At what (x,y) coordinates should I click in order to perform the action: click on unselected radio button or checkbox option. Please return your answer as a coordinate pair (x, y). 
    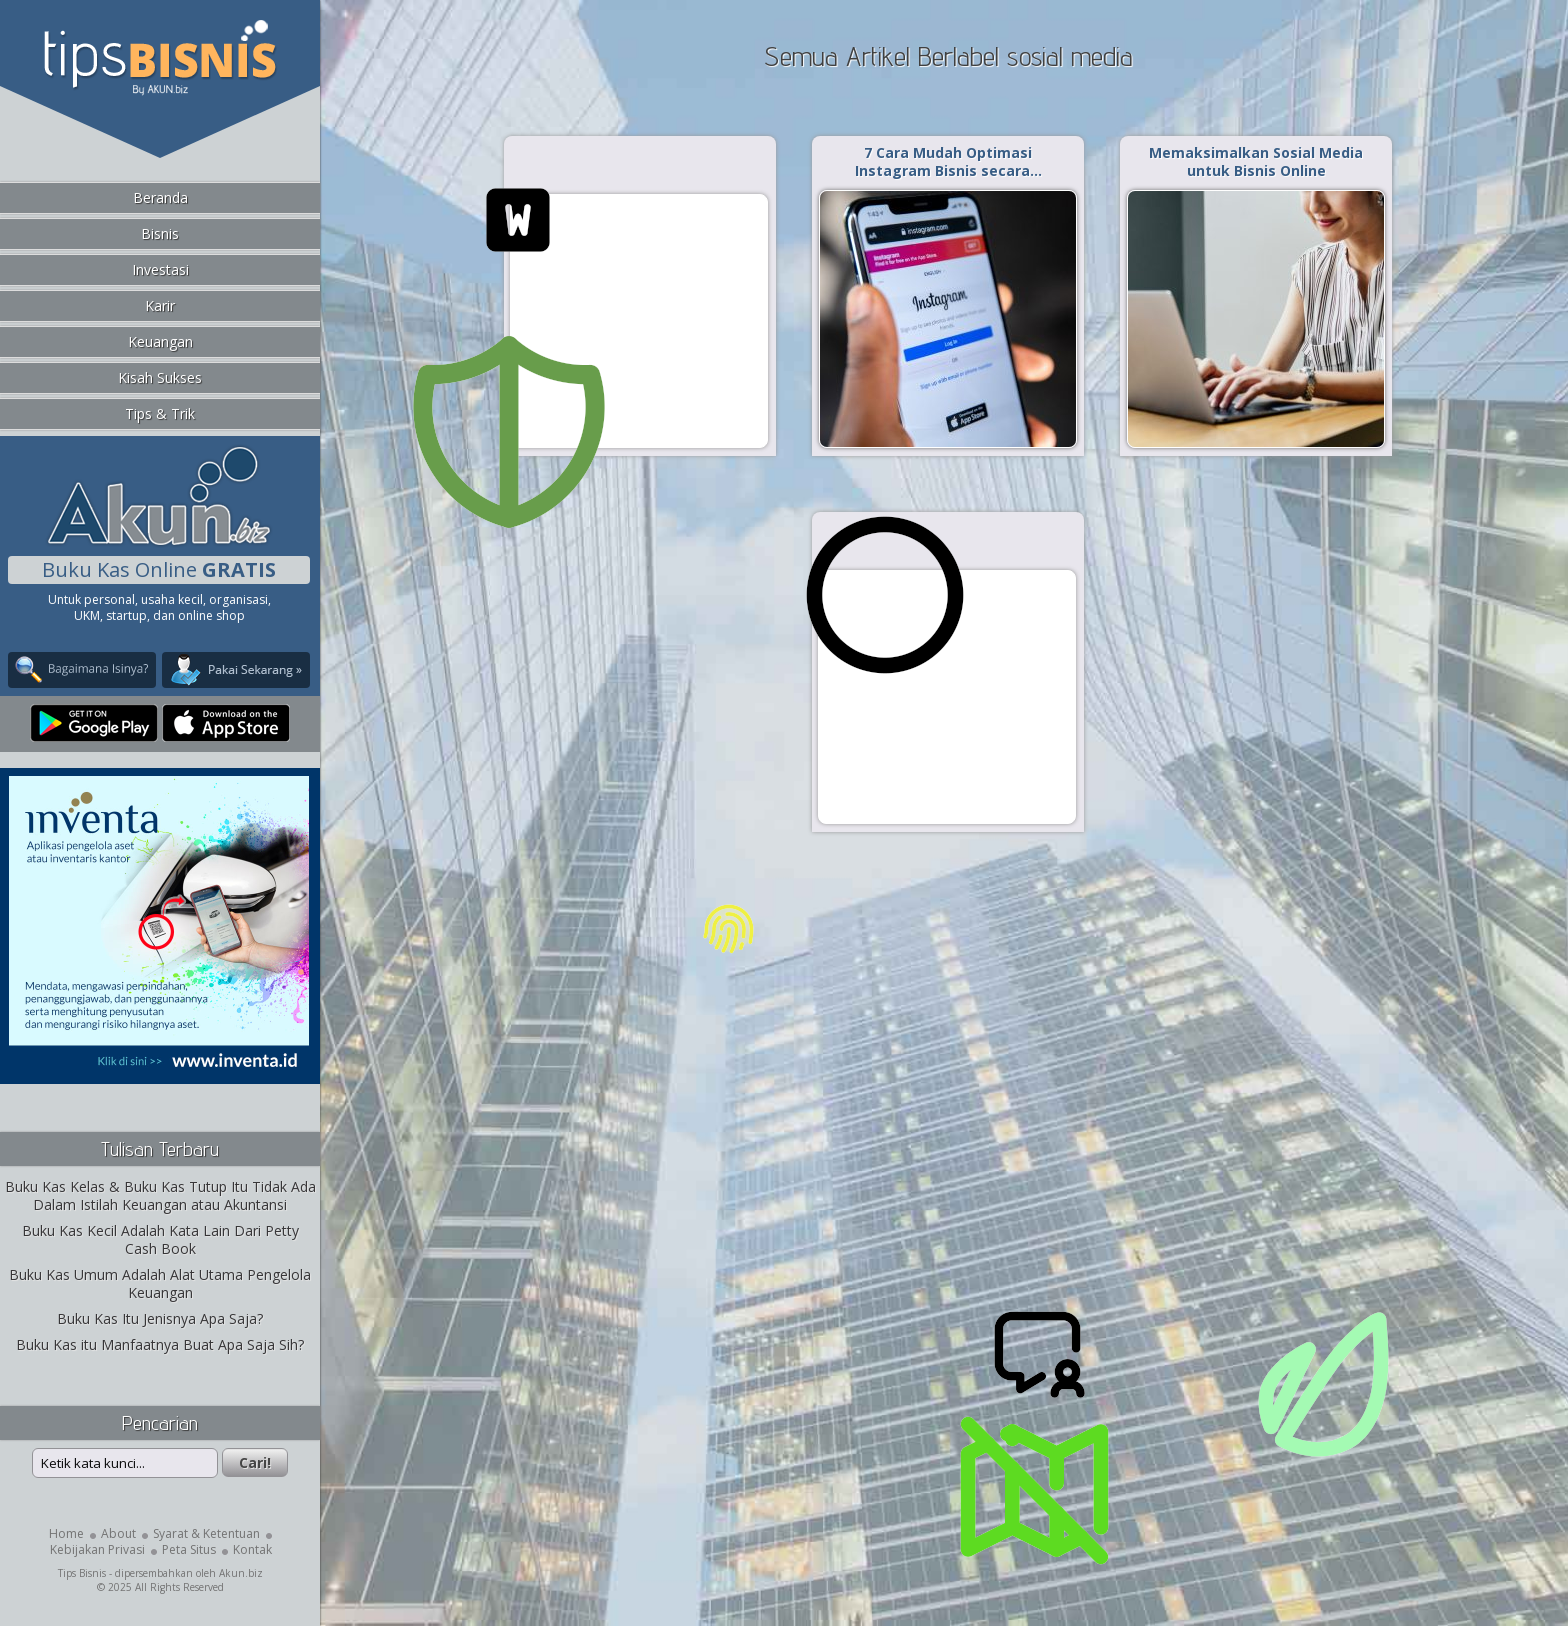
    Looking at the image, I should click on (885, 595).